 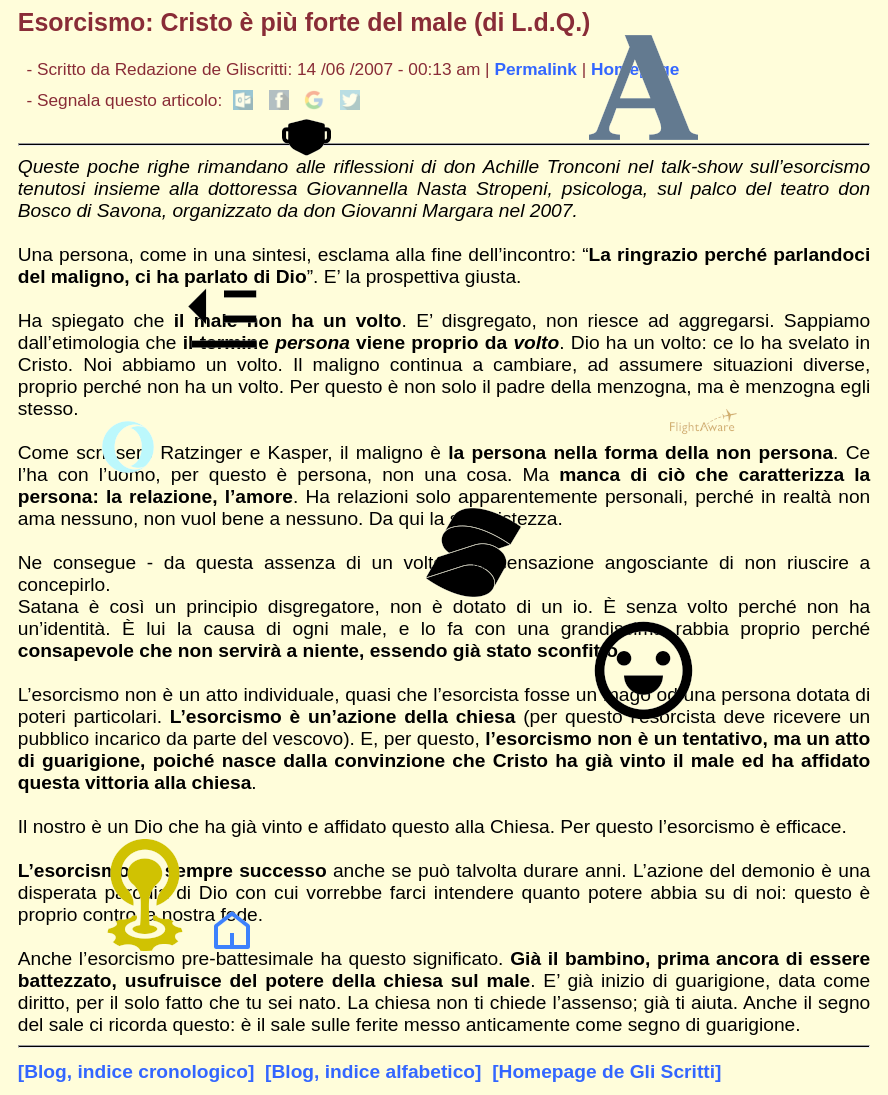 I want to click on open FlightAware flight tracking app, so click(x=703, y=421).